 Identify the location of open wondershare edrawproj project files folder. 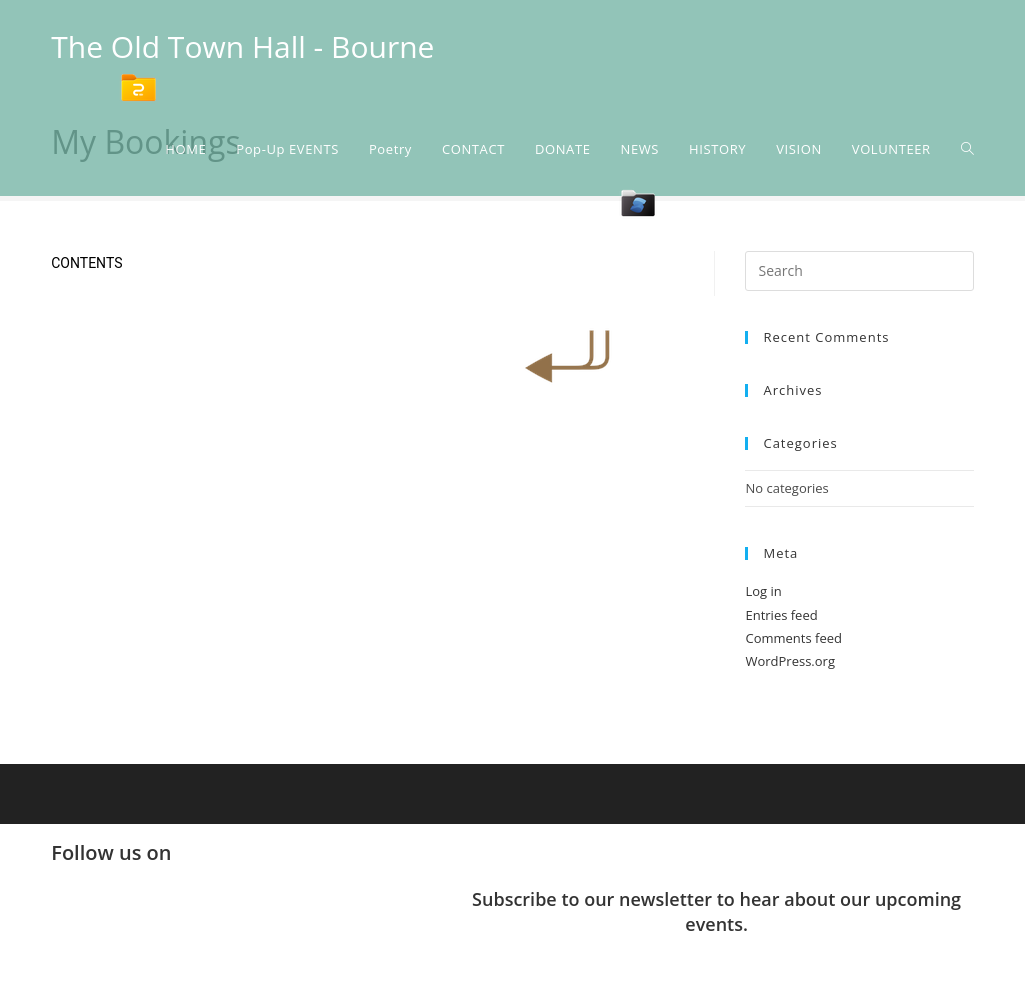
(138, 88).